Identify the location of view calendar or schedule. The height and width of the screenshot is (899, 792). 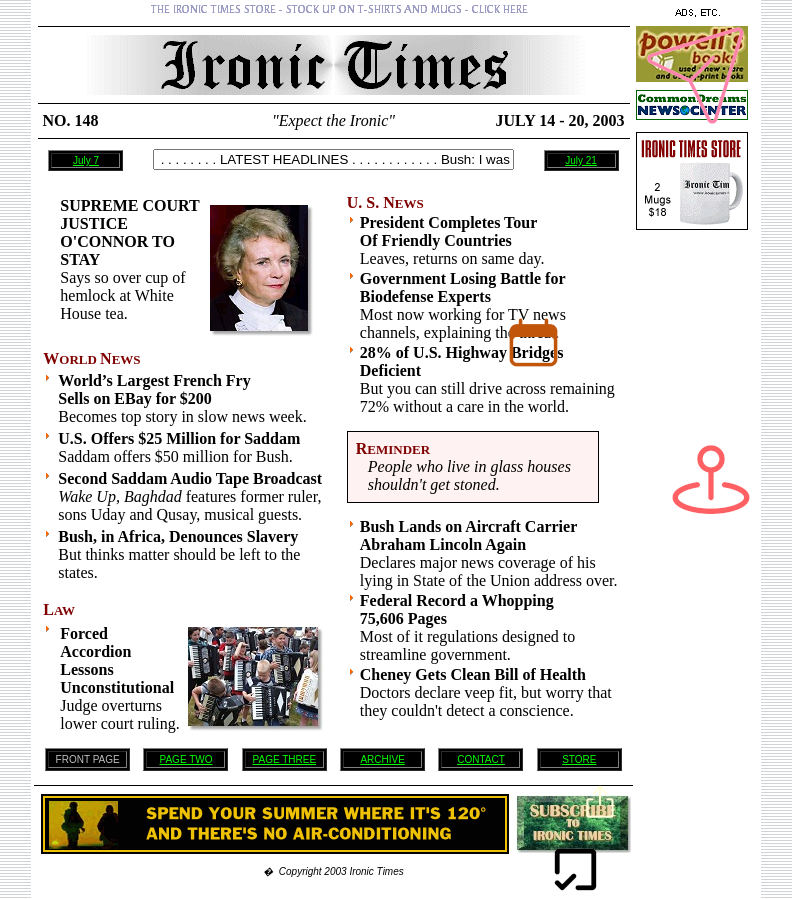
(533, 342).